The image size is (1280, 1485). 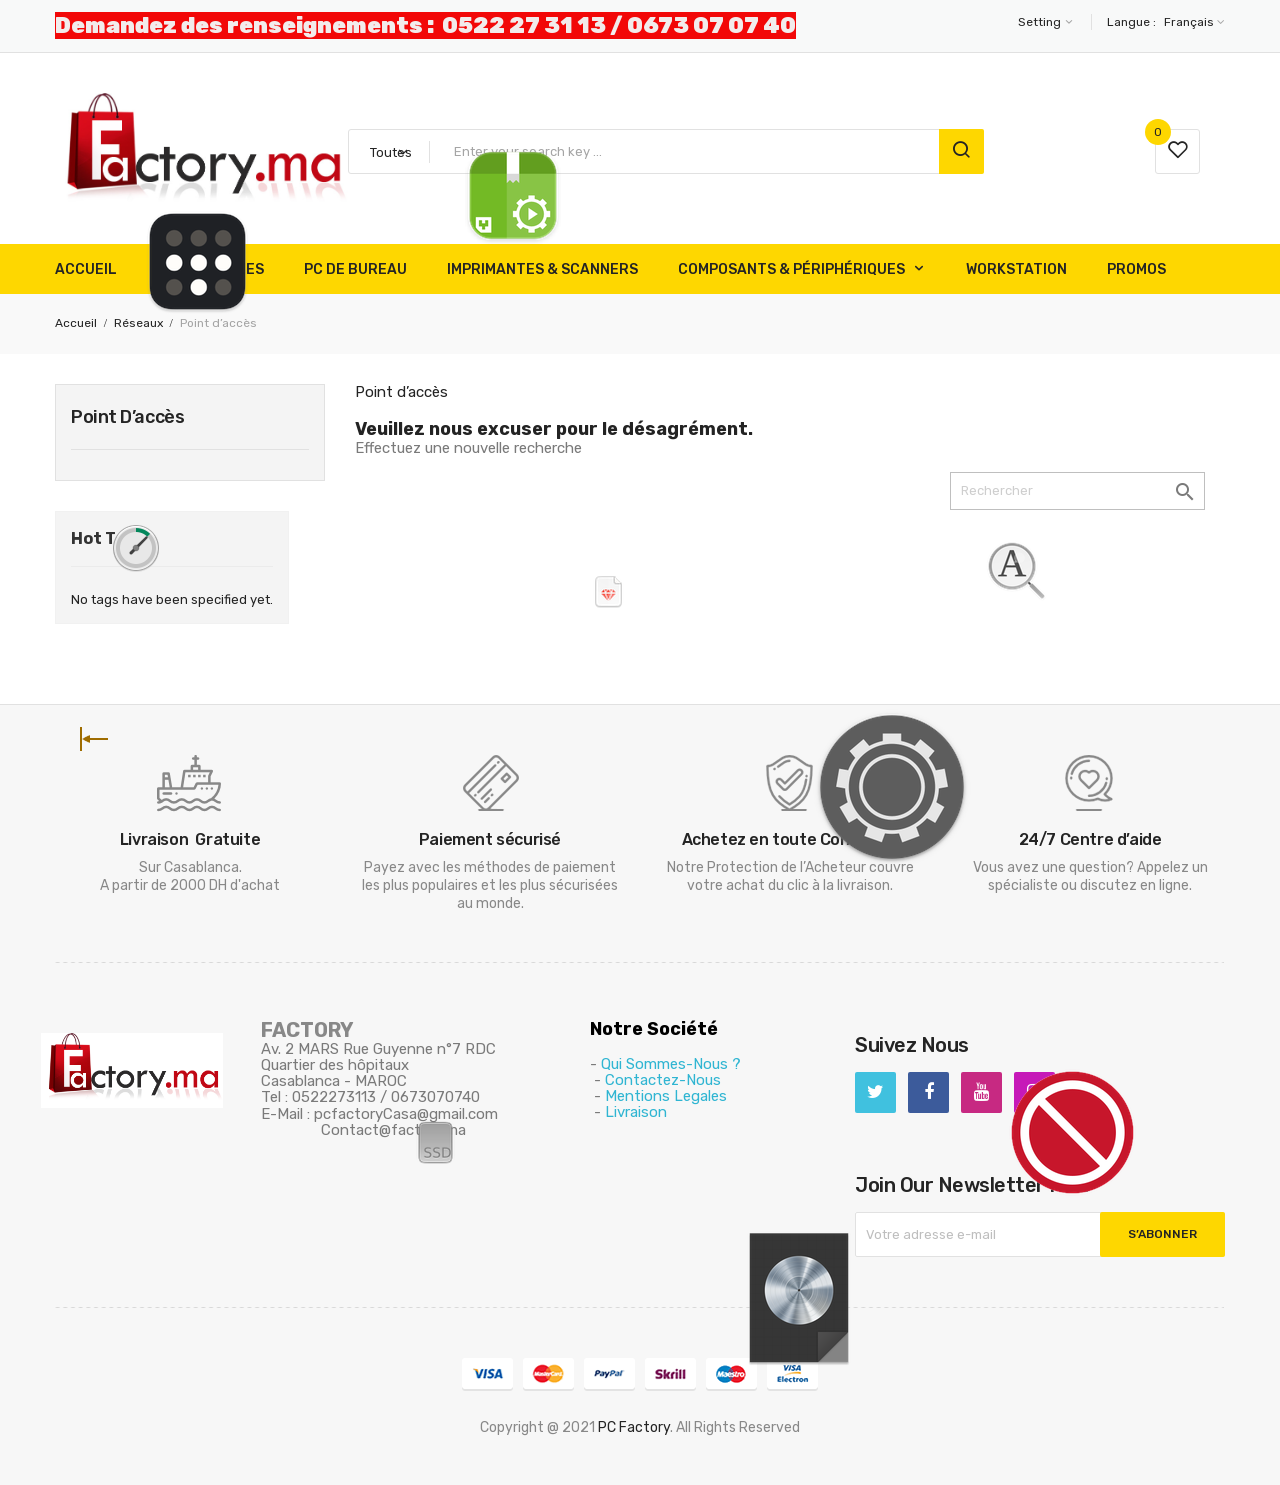 What do you see at coordinates (1072, 1132) in the screenshot?
I see `delete selected item` at bounding box center [1072, 1132].